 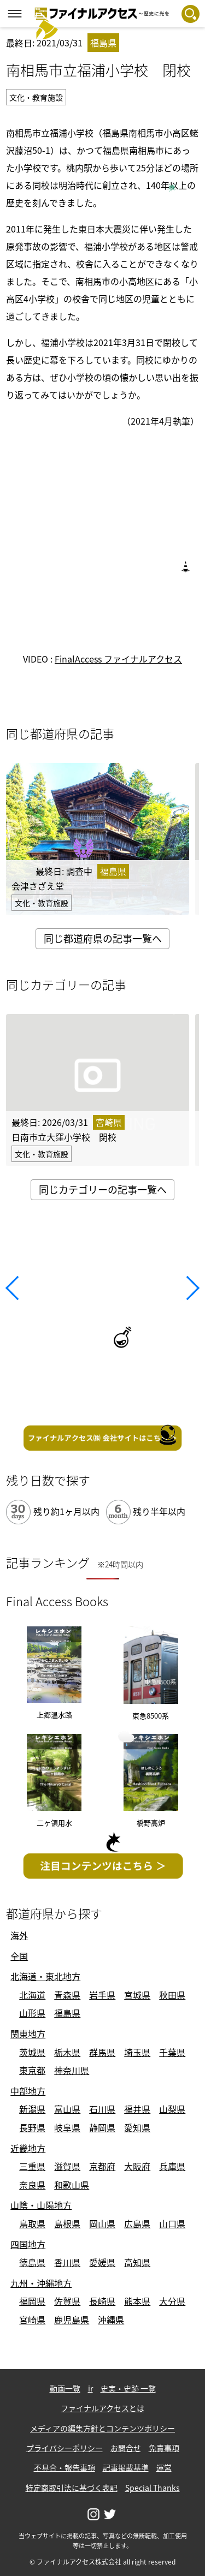 I want to click on equip axe tool or weapon, so click(x=47, y=29).